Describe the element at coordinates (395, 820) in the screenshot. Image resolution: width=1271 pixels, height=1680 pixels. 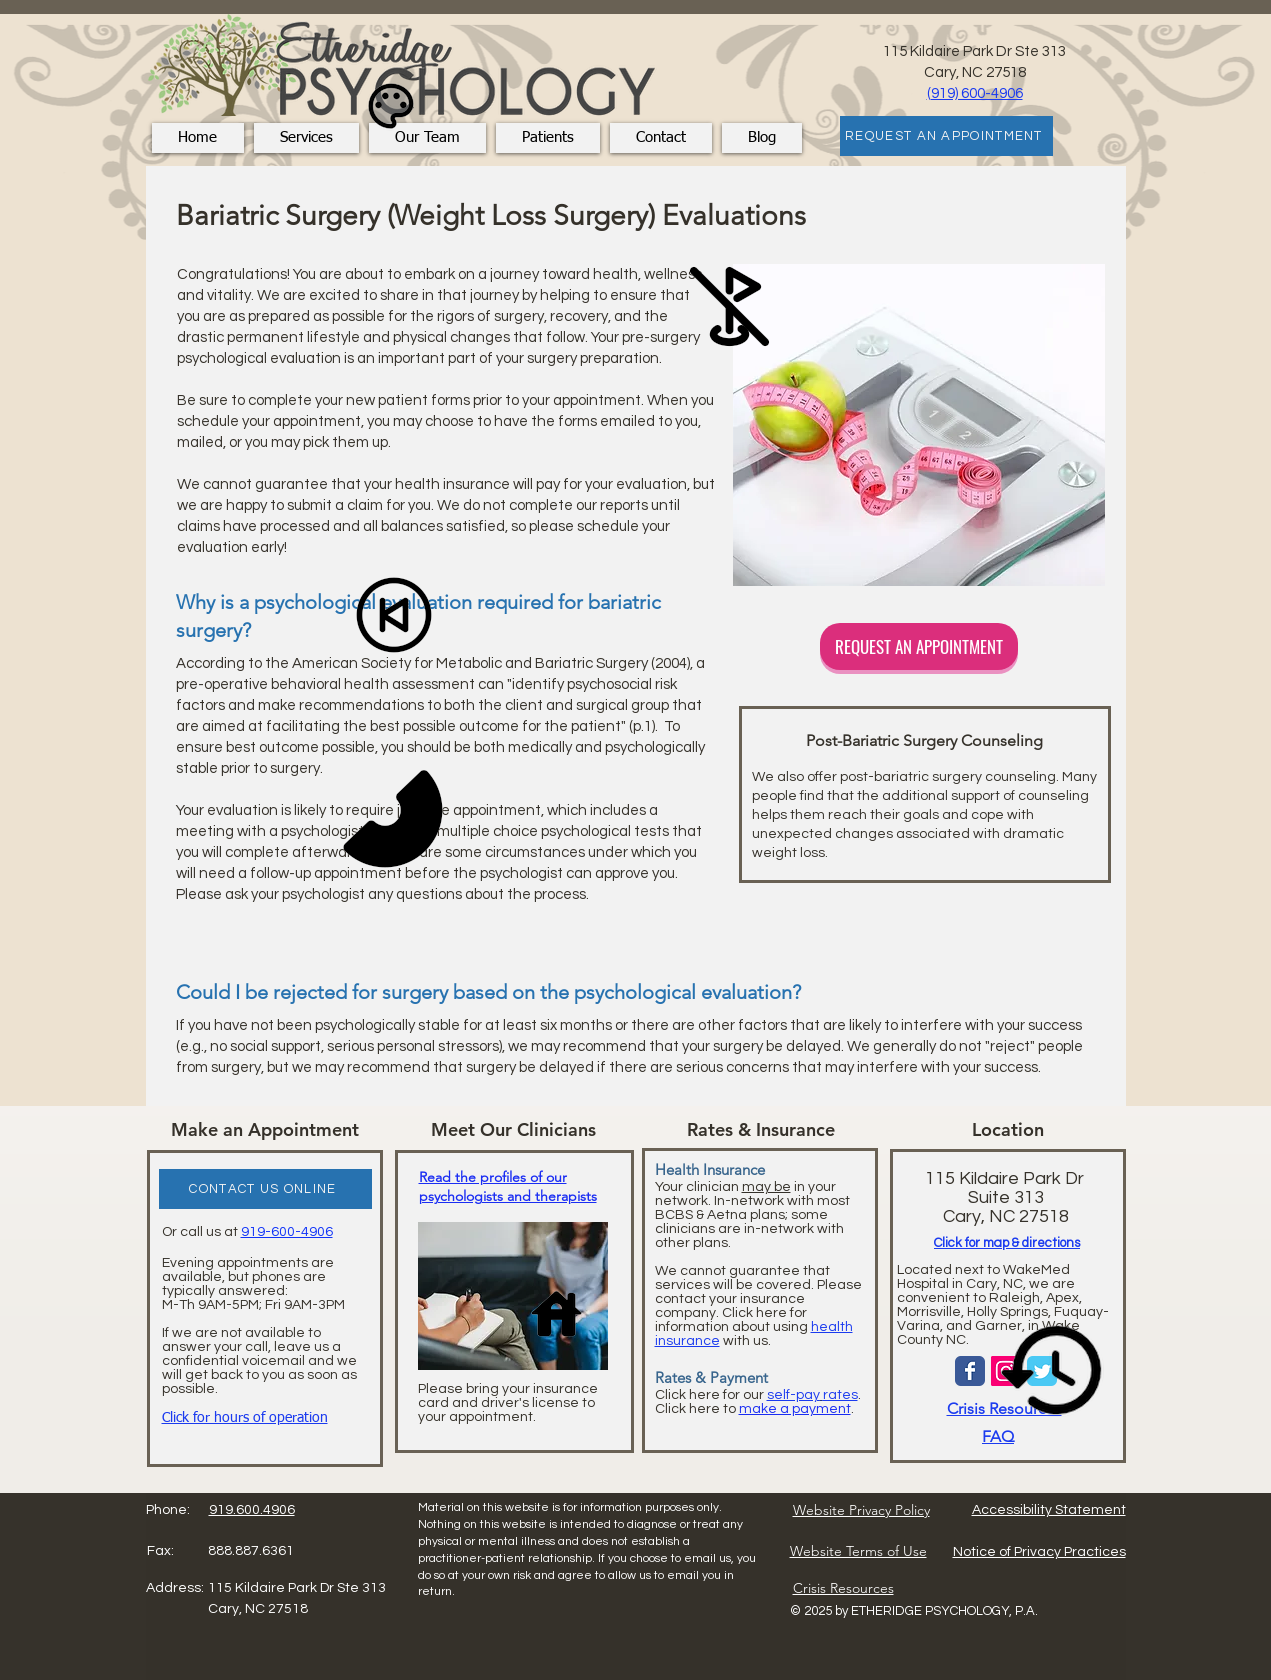
I see `food or fruit category icon` at that location.